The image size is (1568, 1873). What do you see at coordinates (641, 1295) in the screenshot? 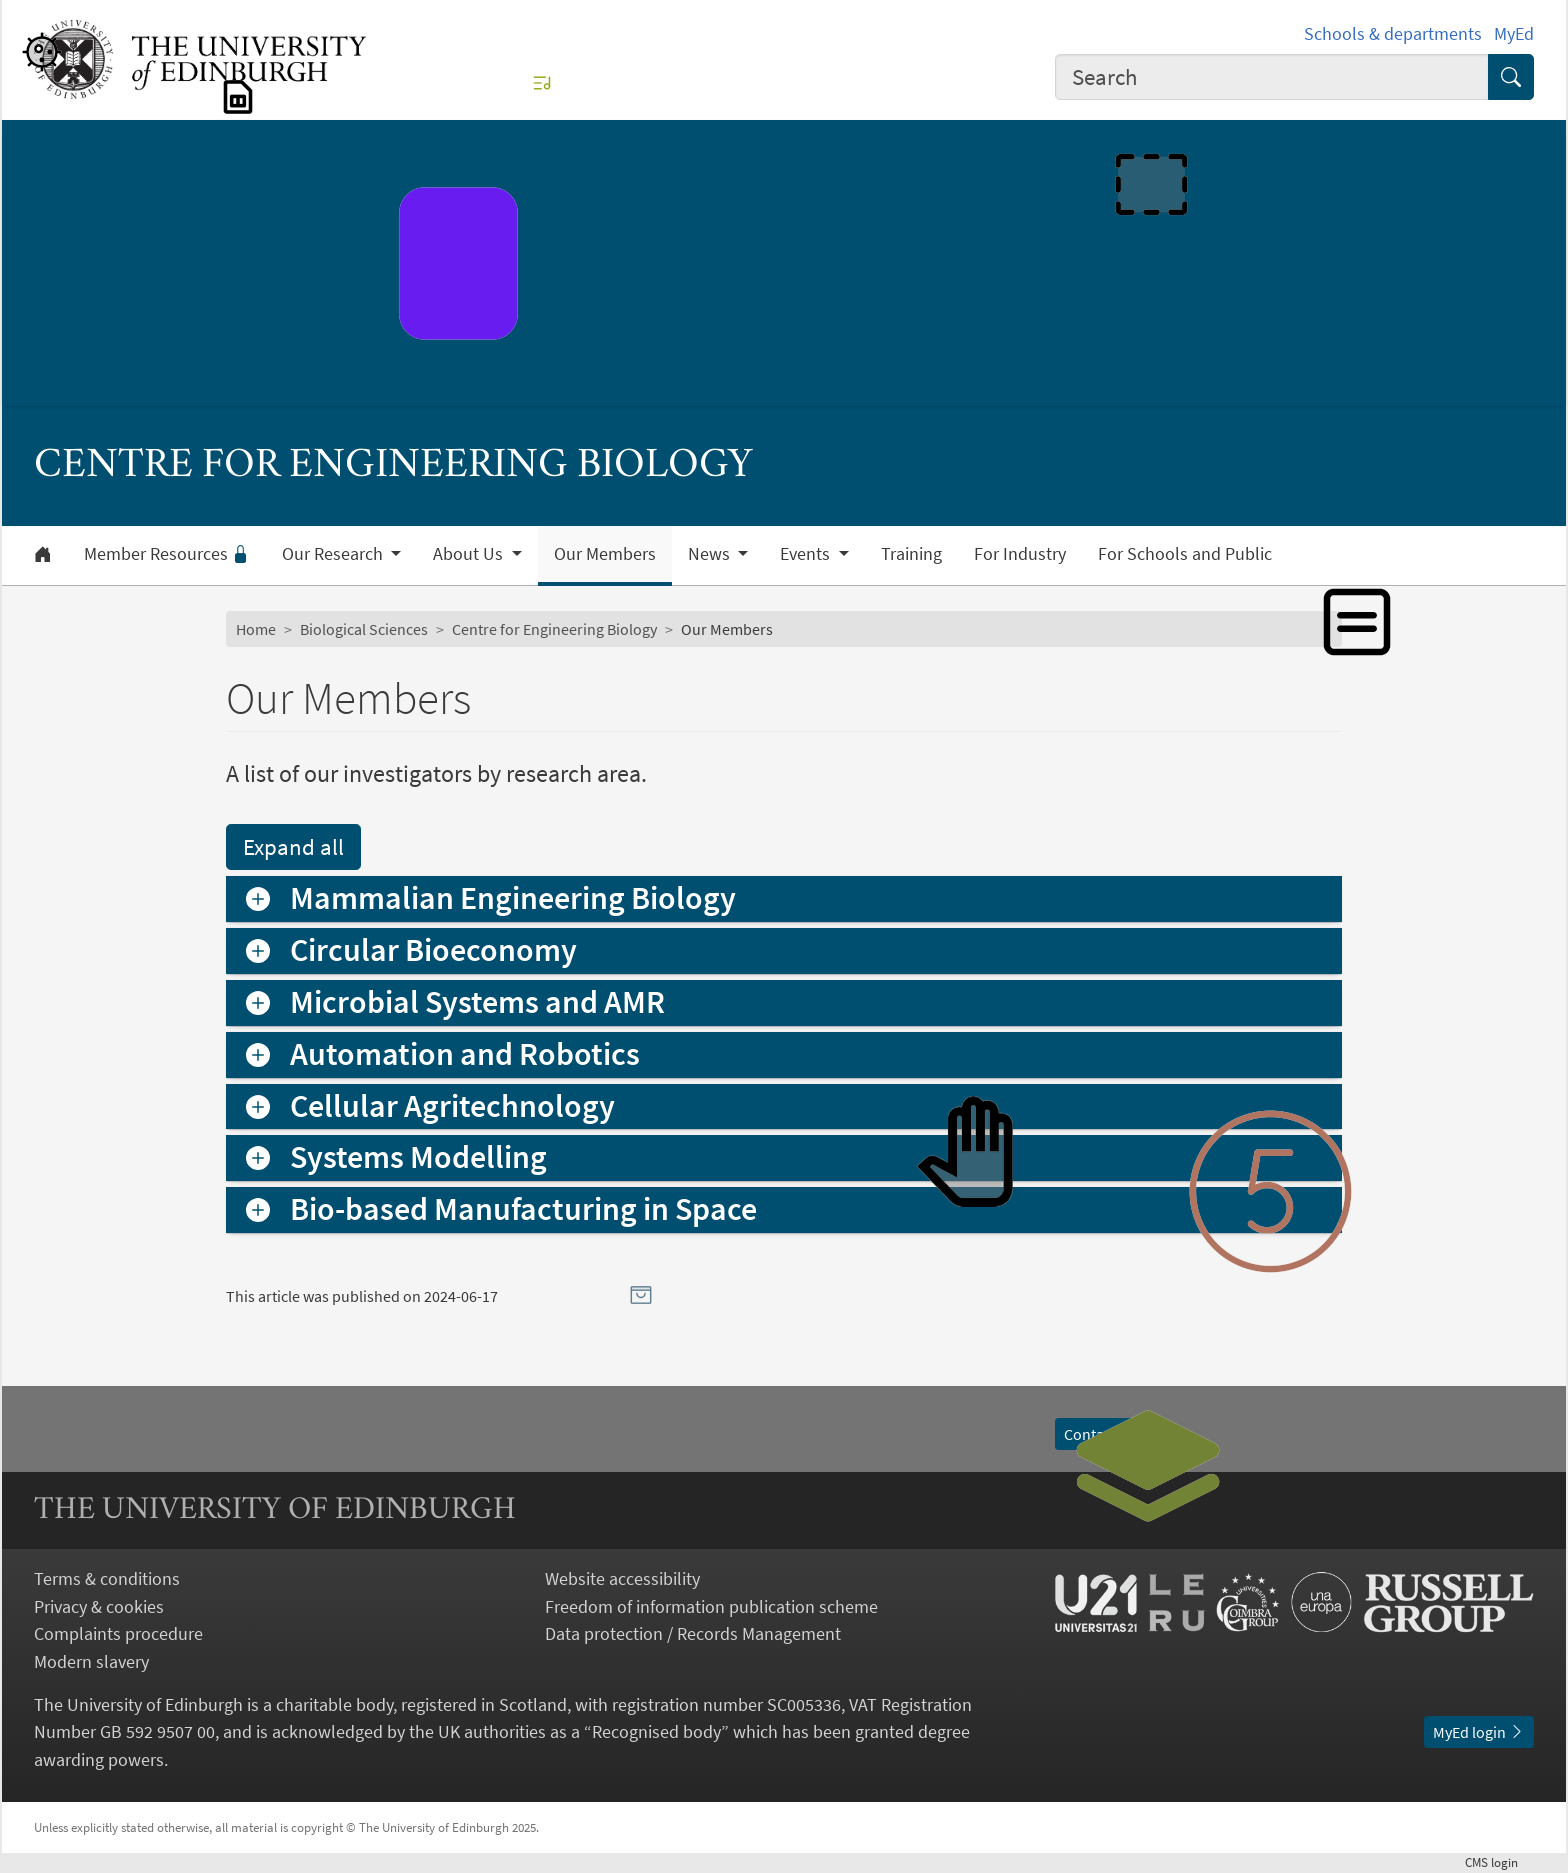
I see `view your shopping bag` at bounding box center [641, 1295].